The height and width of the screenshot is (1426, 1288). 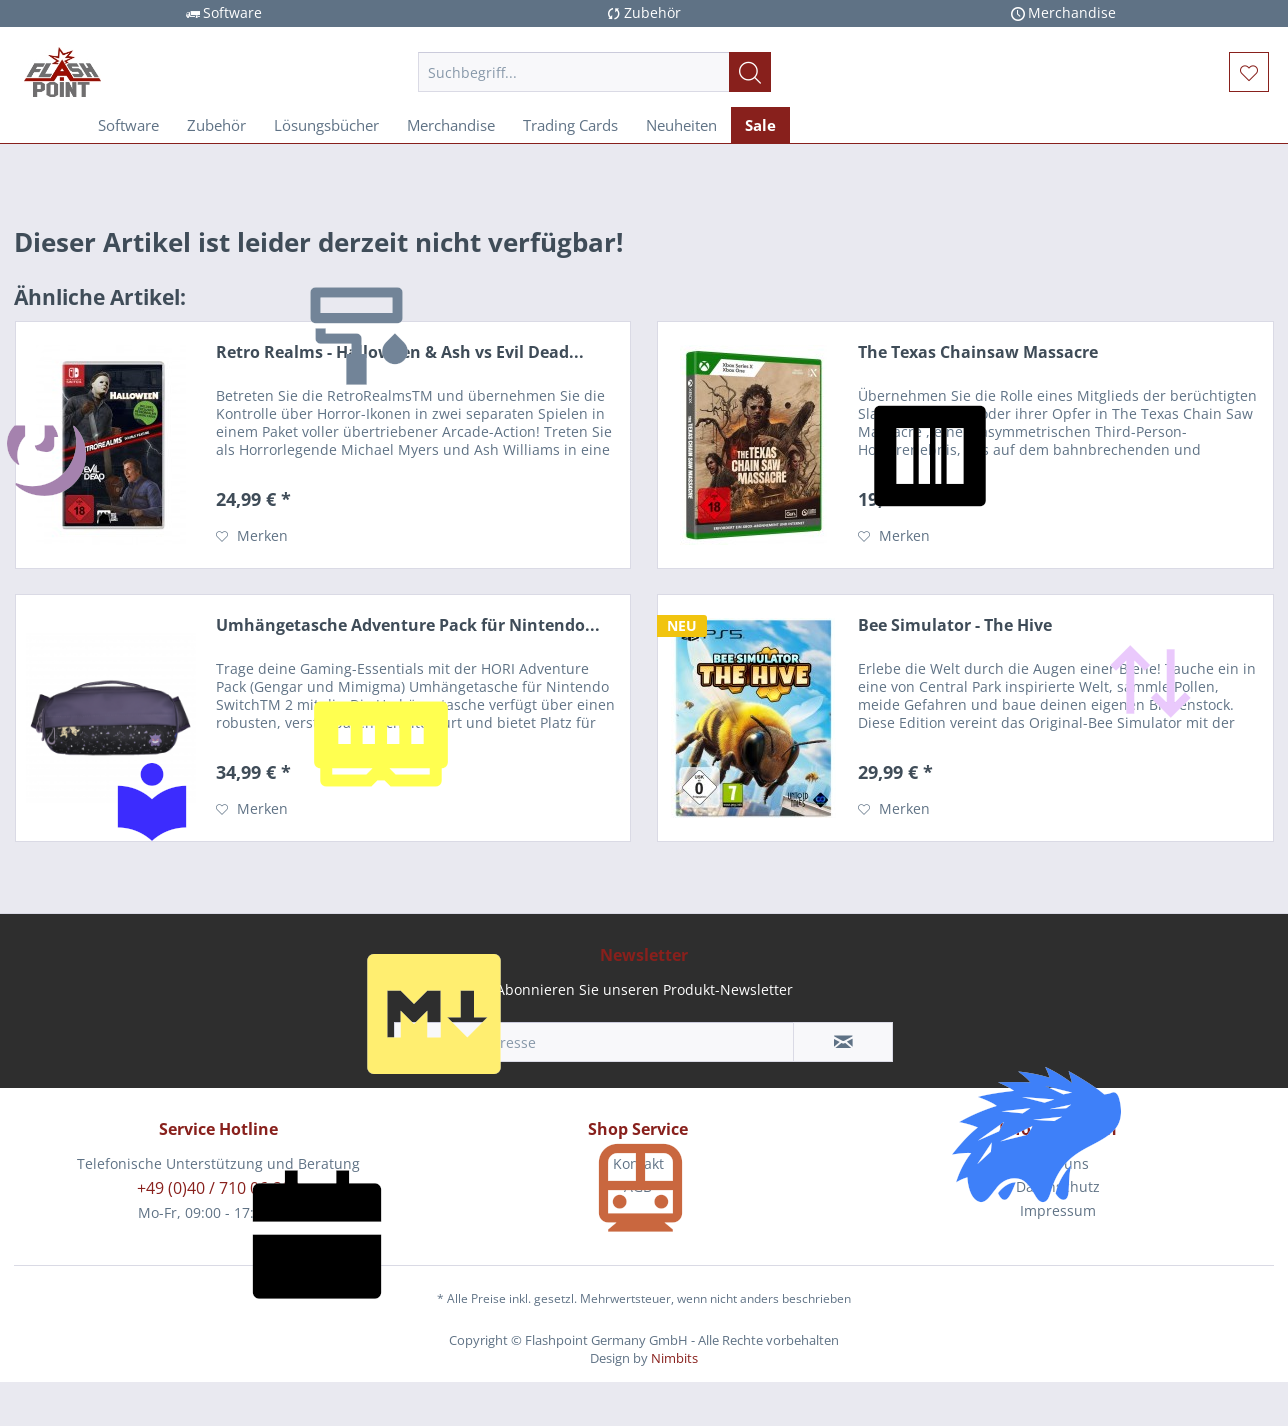 What do you see at coordinates (1150, 681) in the screenshot?
I see `sort items in ascending or descending order` at bounding box center [1150, 681].